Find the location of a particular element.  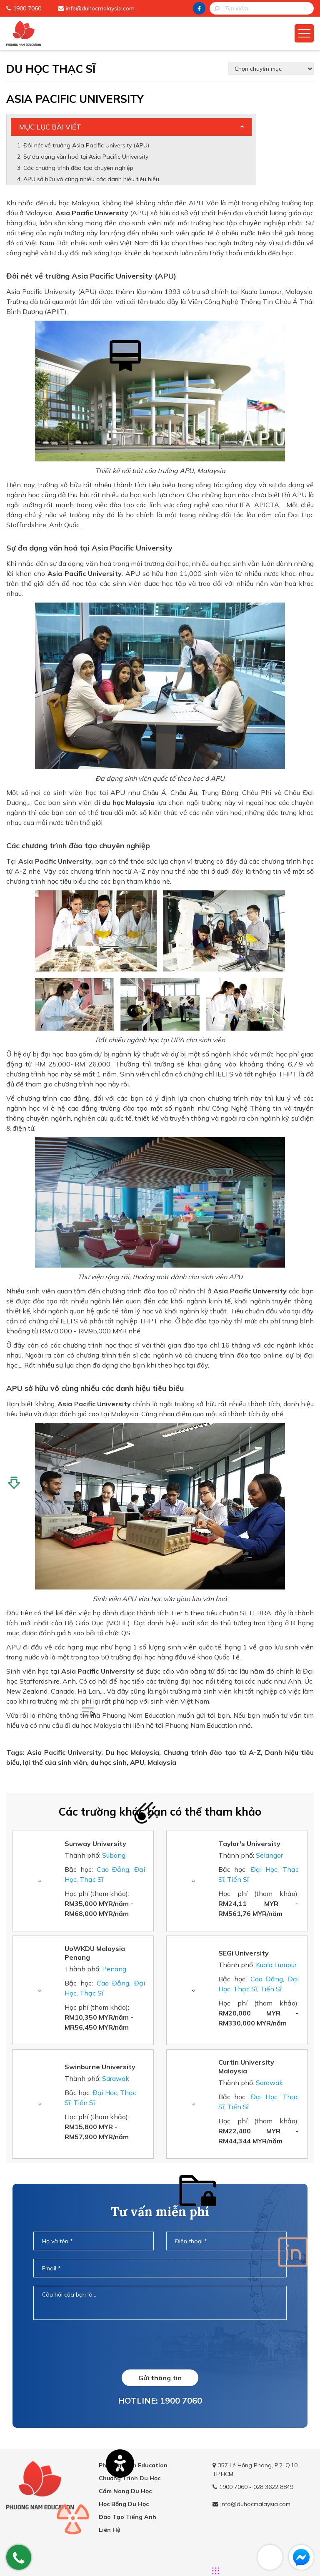

indicates a trending or viral item is located at coordinates (145, 1813).